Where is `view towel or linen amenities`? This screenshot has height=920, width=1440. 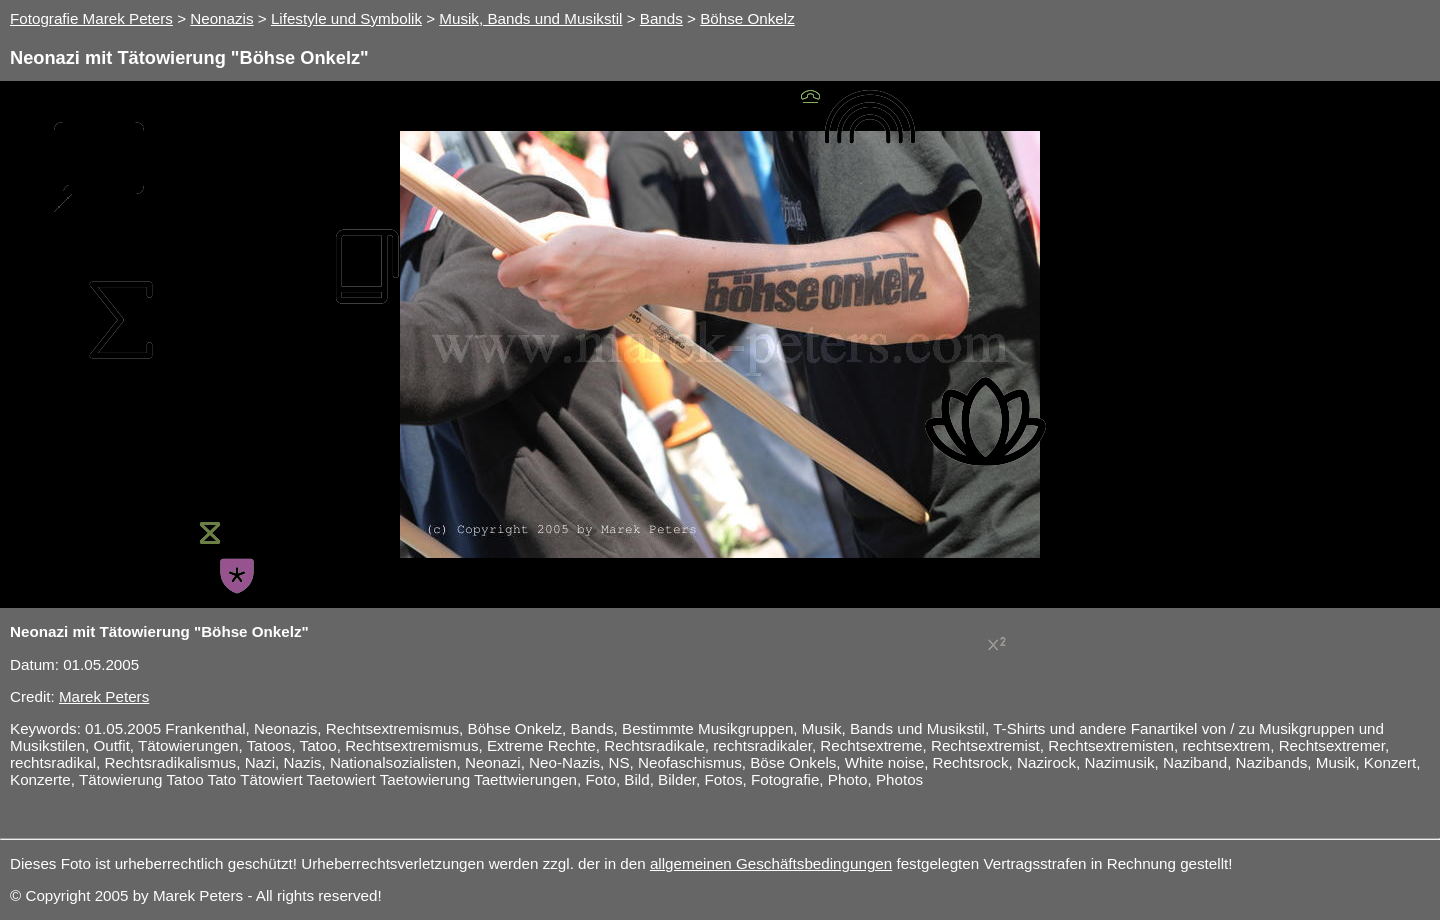 view towel or linen amenities is located at coordinates (364, 266).